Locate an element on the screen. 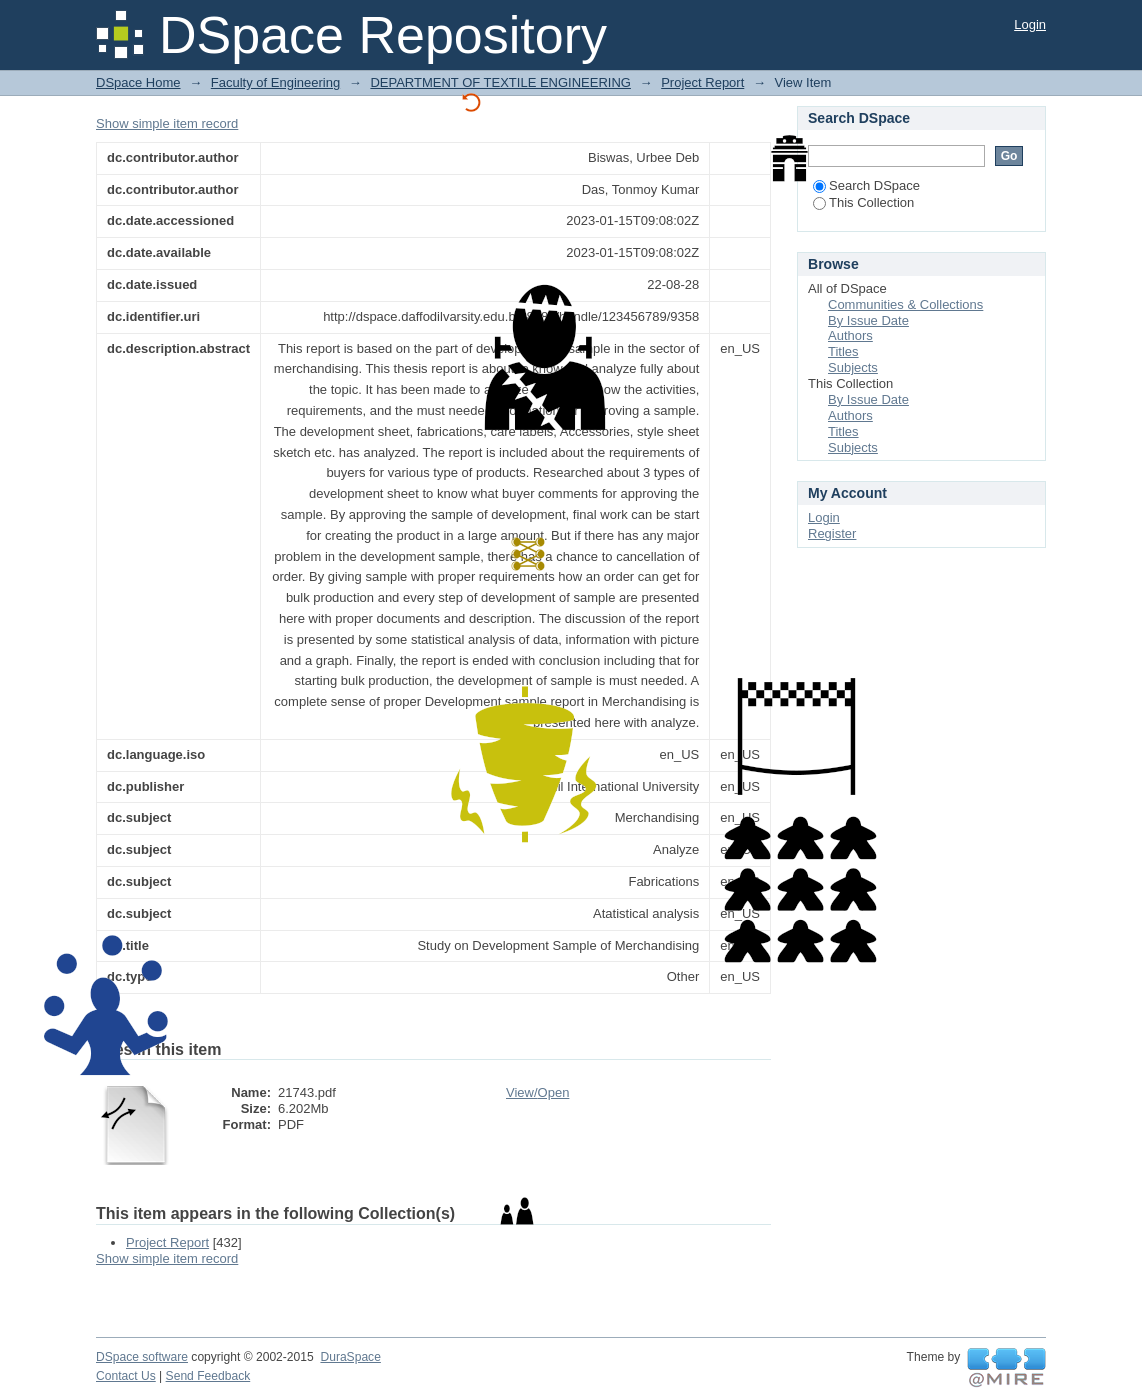  view age-appropriate content settings is located at coordinates (517, 1211).